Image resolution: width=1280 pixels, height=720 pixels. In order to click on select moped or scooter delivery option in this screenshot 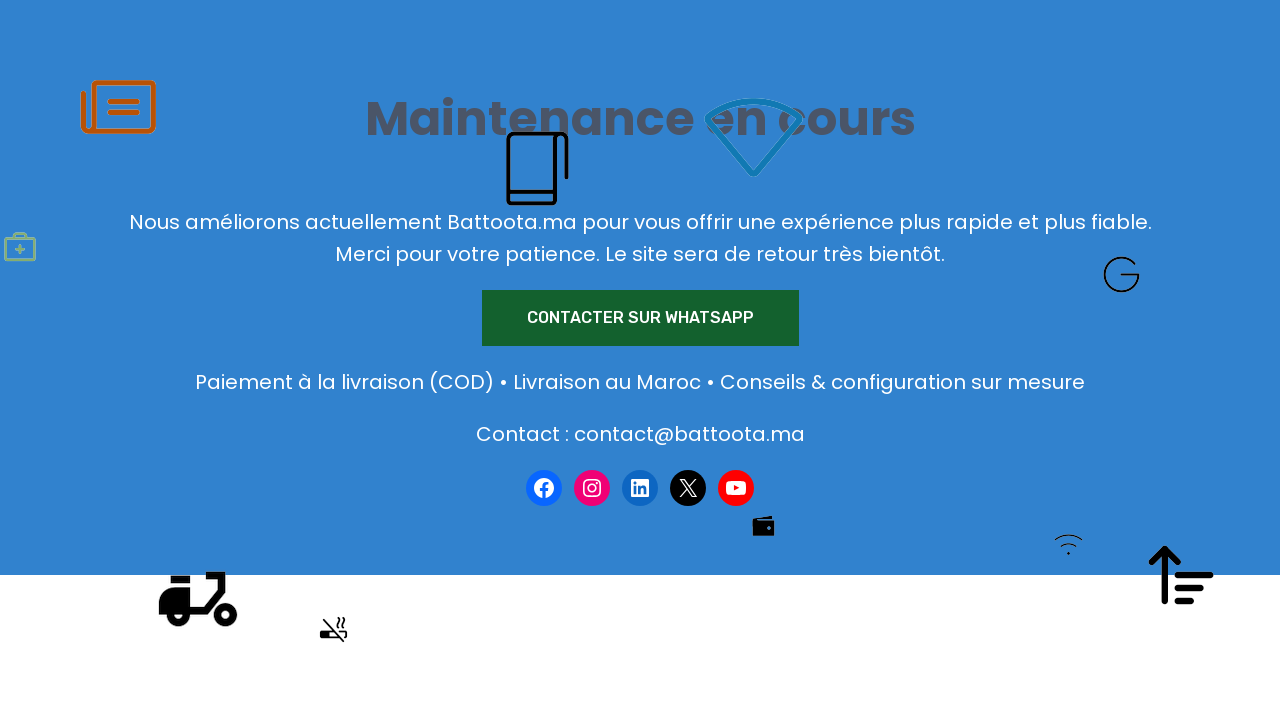, I will do `click(198, 599)`.